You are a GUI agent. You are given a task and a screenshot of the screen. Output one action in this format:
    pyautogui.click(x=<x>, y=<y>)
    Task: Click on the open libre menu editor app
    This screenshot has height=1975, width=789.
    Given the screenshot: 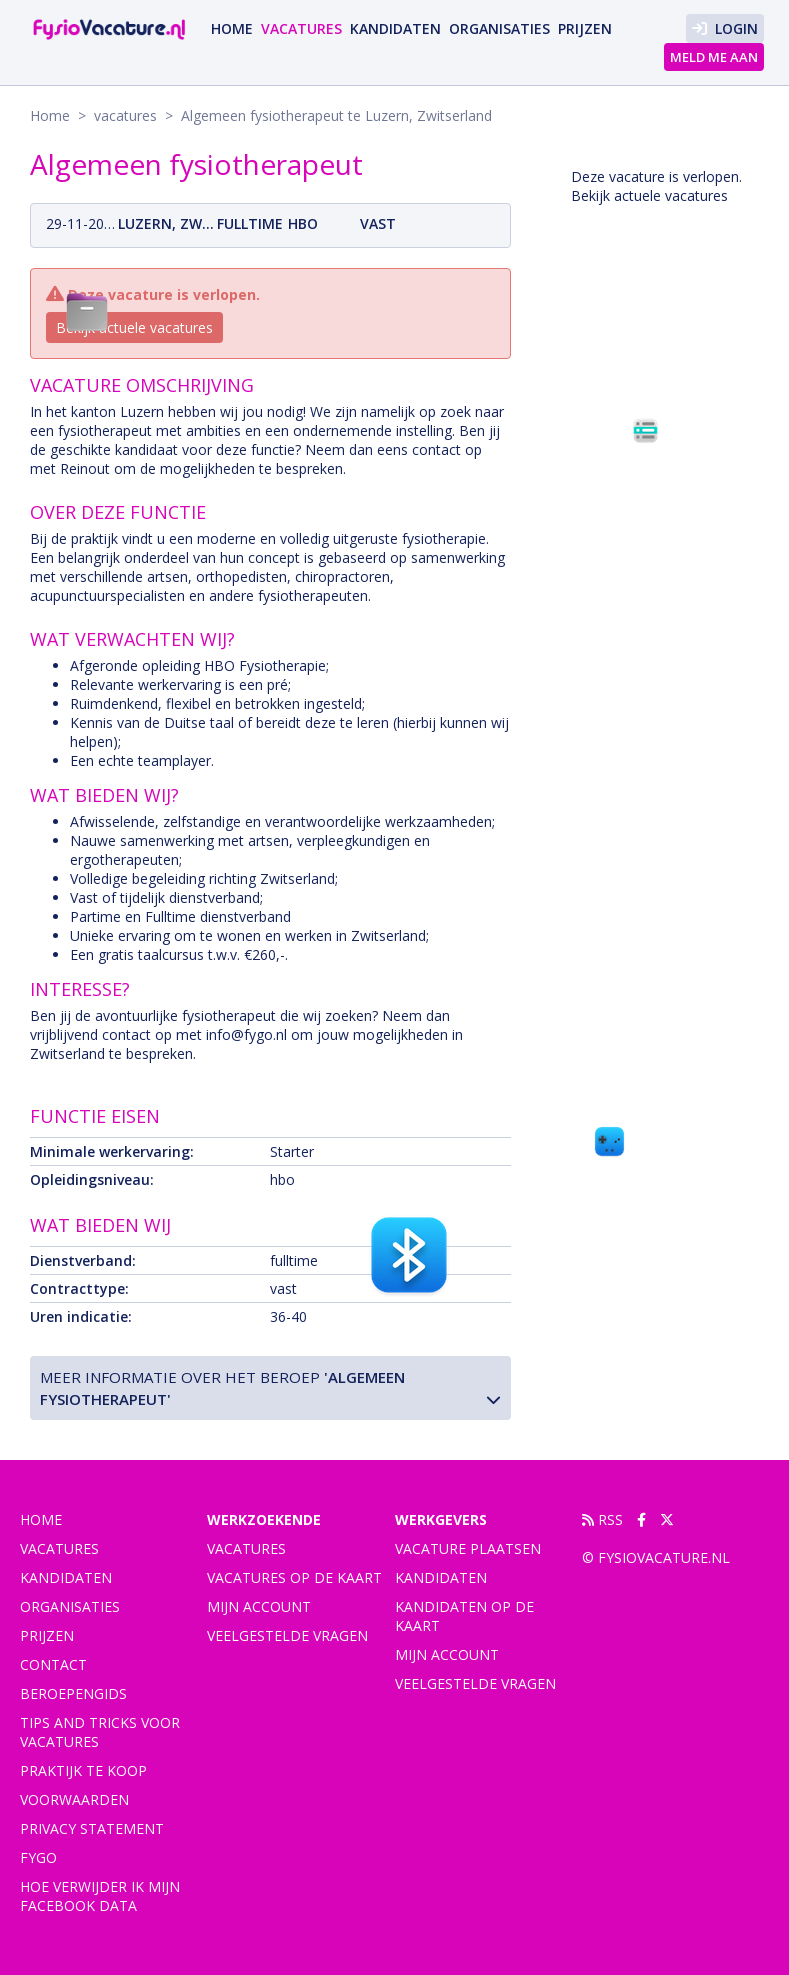 What is the action you would take?
    pyautogui.click(x=645, y=430)
    